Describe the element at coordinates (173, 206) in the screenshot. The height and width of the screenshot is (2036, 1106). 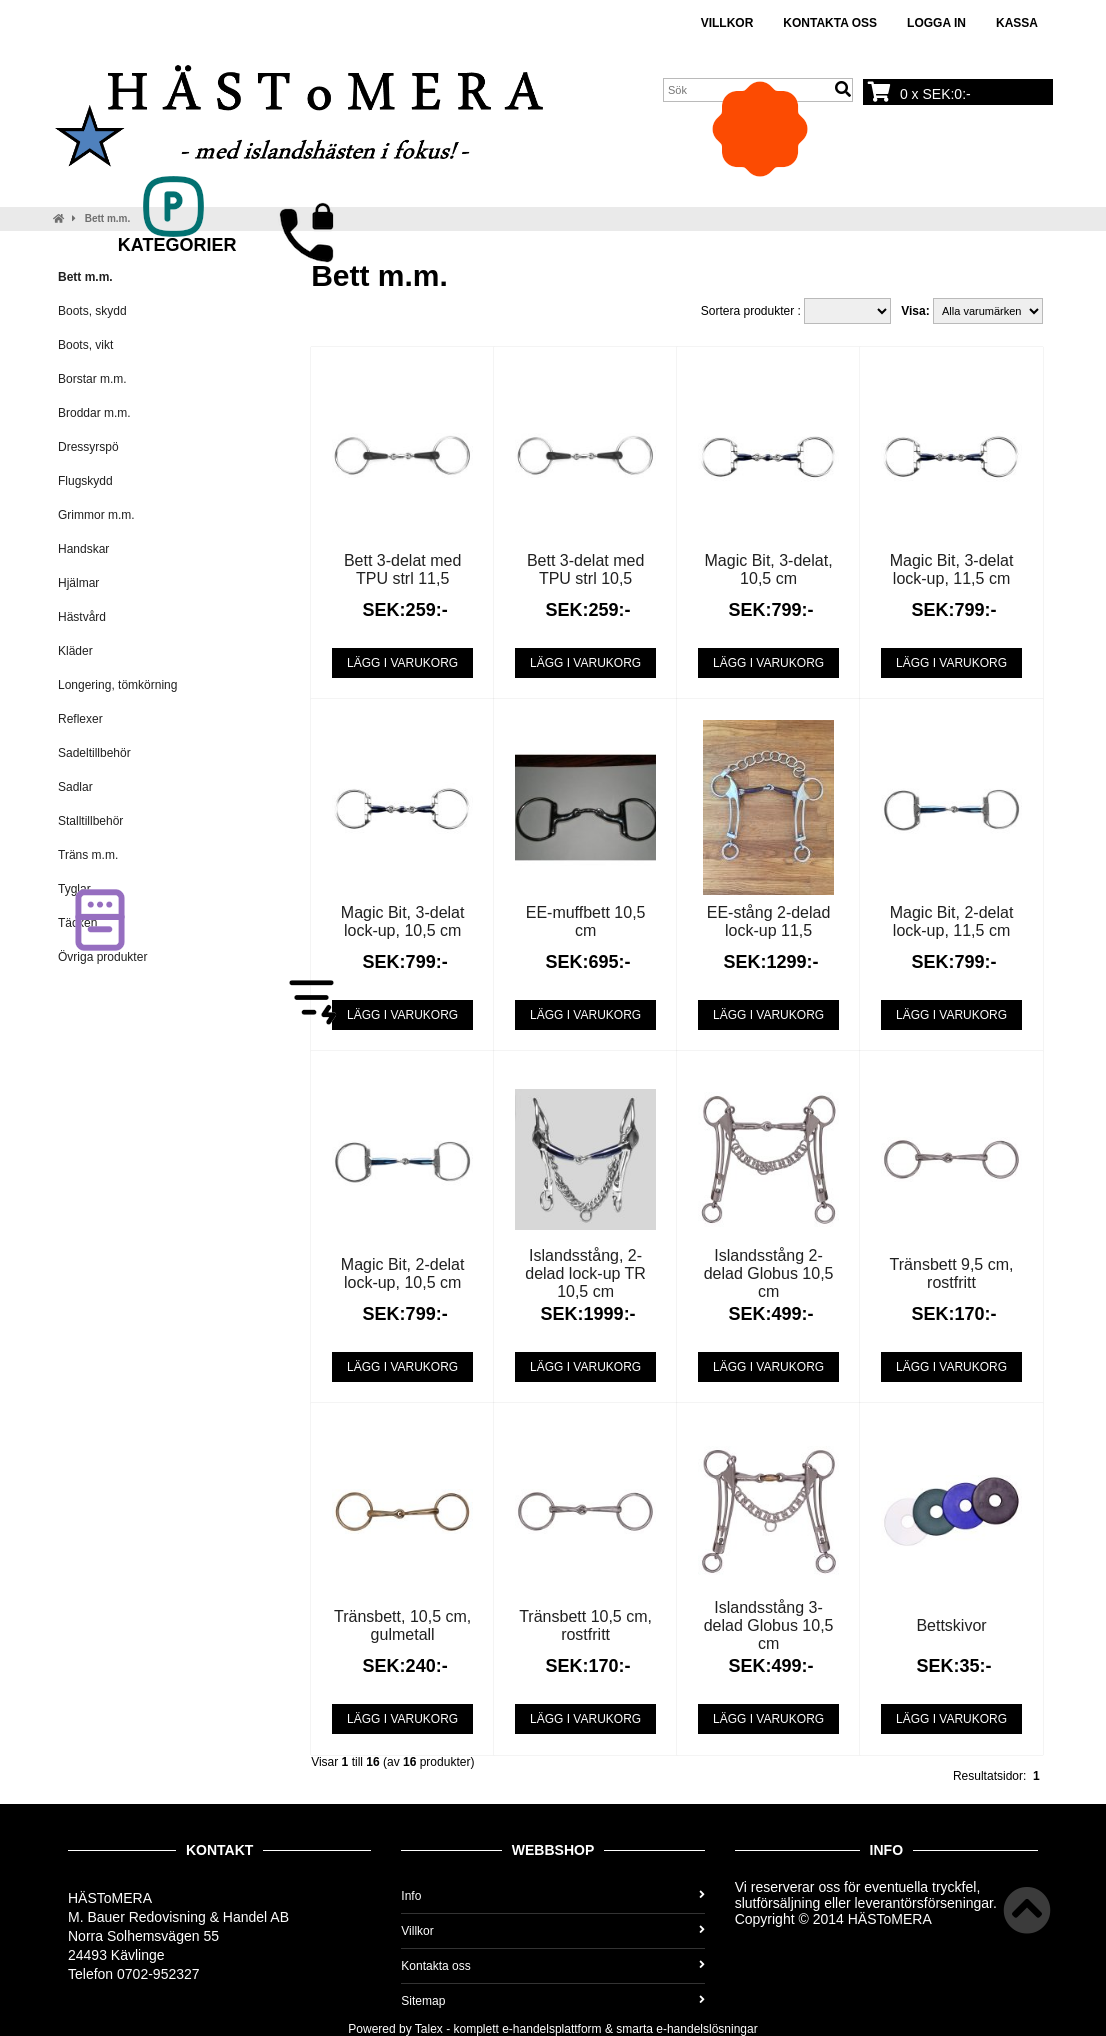
I see `indicates parking availability or location` at that location.